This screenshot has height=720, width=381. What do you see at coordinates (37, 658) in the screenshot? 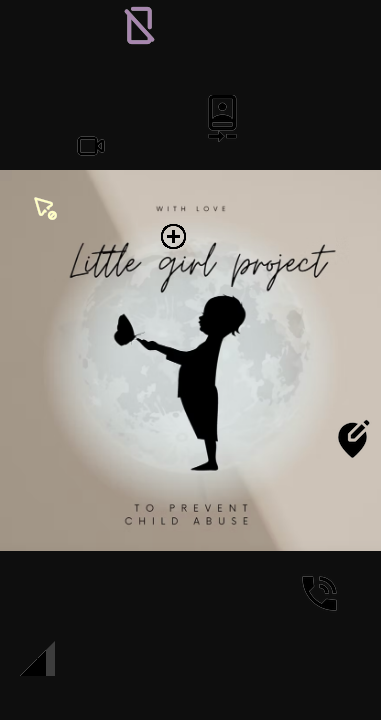
I see `indicates current cellular network signal strength` at bounding box center [37, 658].